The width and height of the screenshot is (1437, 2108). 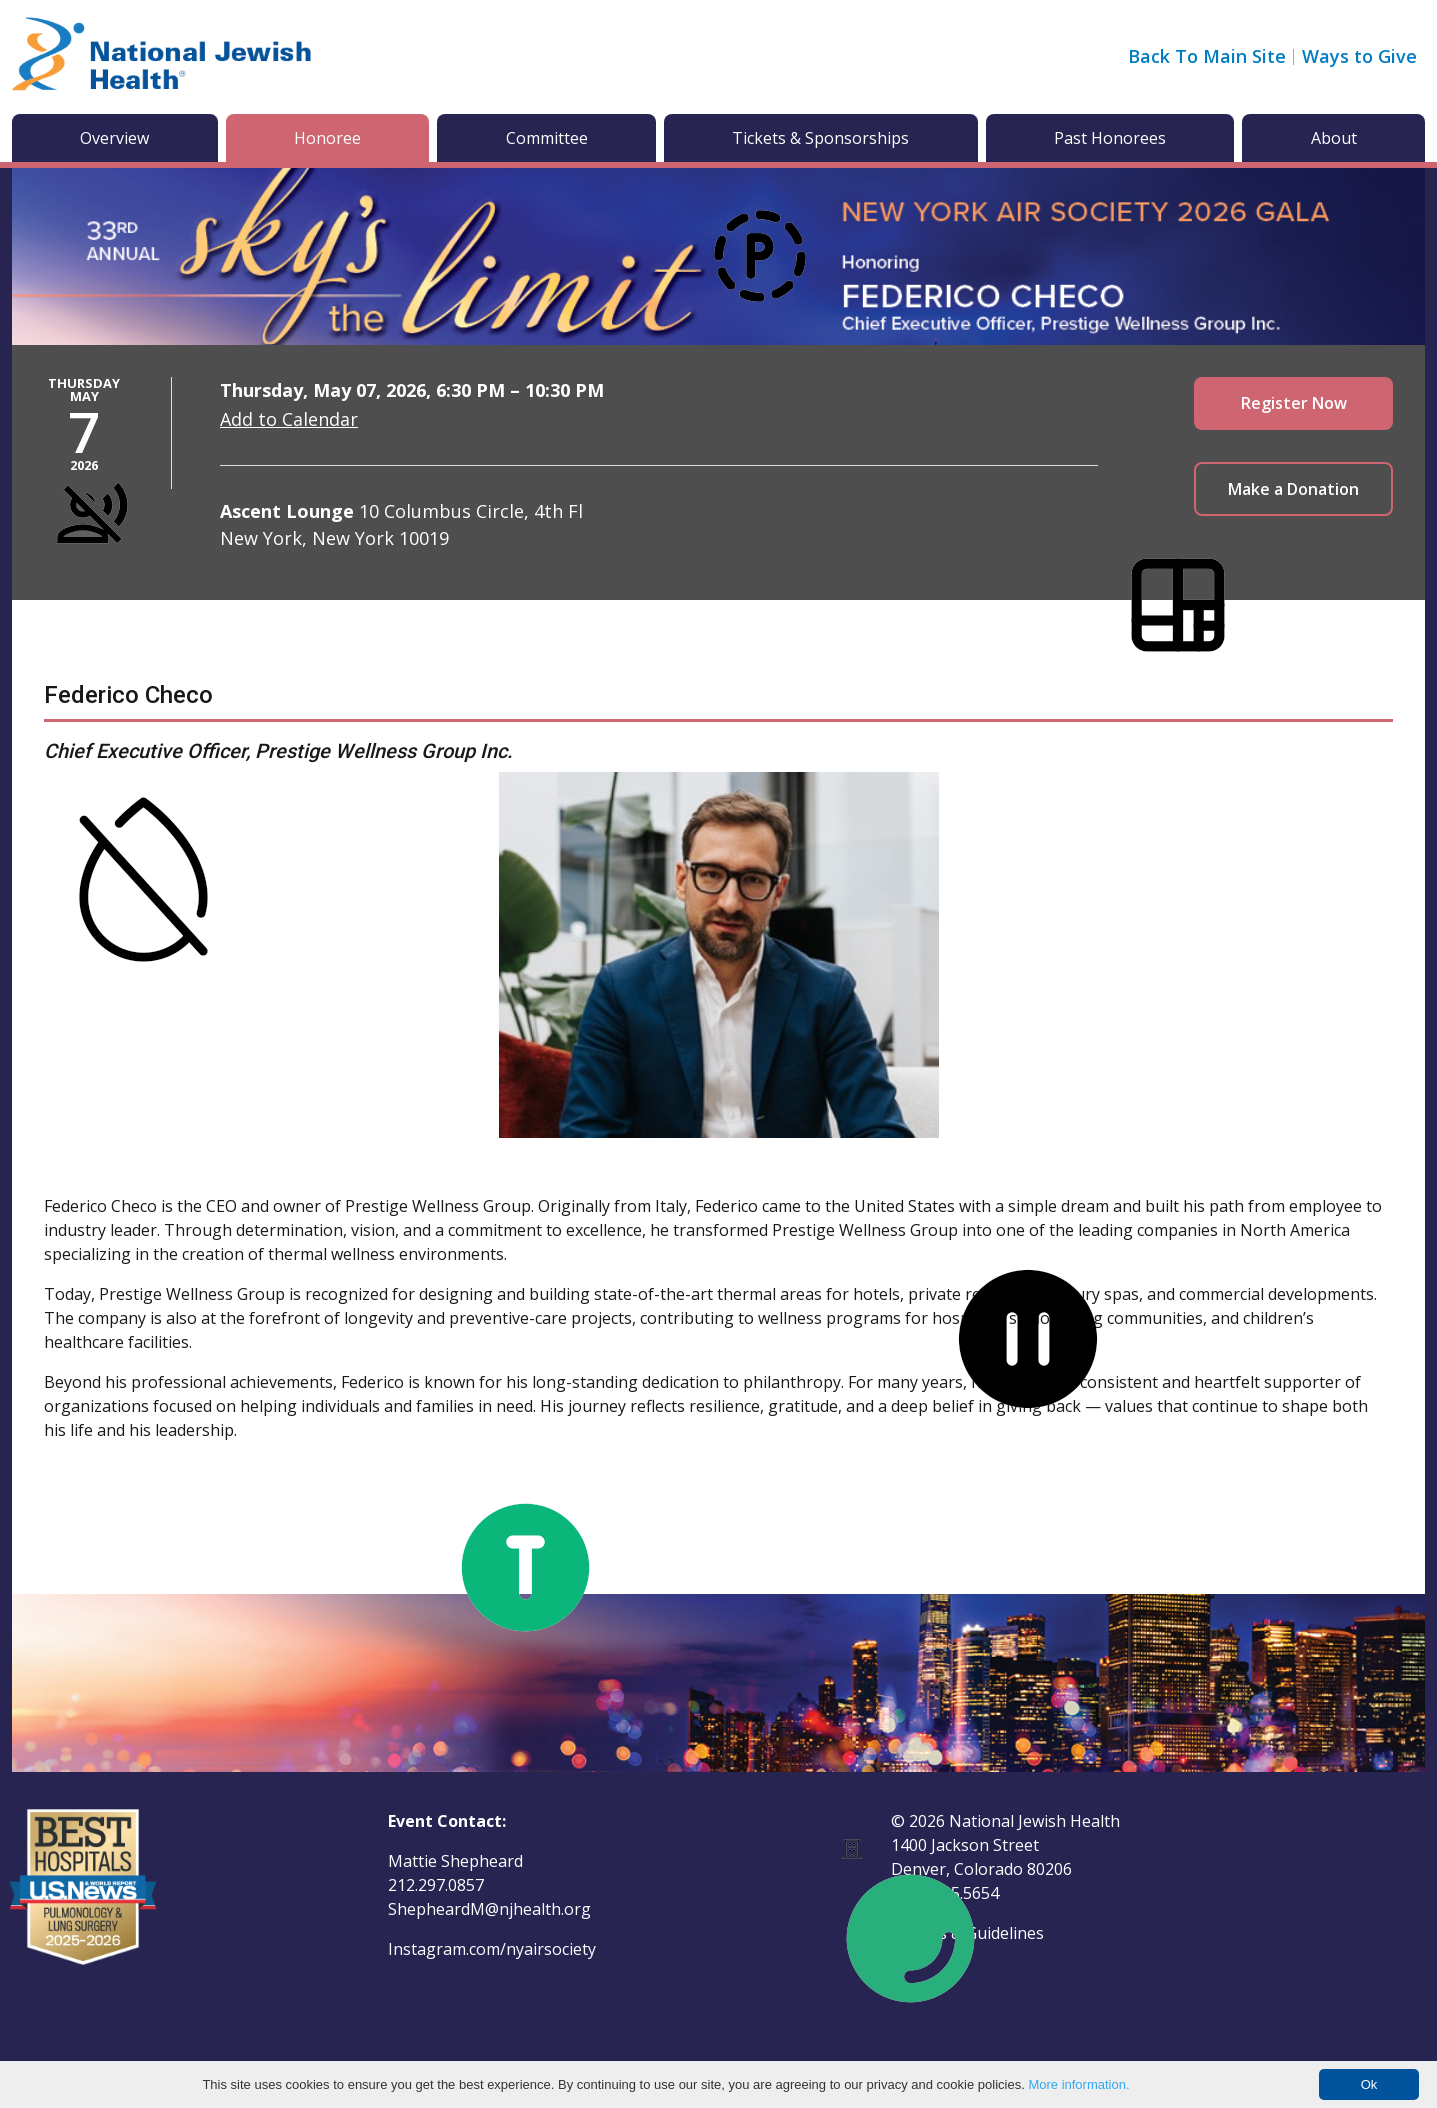 What do you see at coordinates (525, 1567) in the screenshot?
I see `indicates text or typography settings` at bounding box center [525, 1567].